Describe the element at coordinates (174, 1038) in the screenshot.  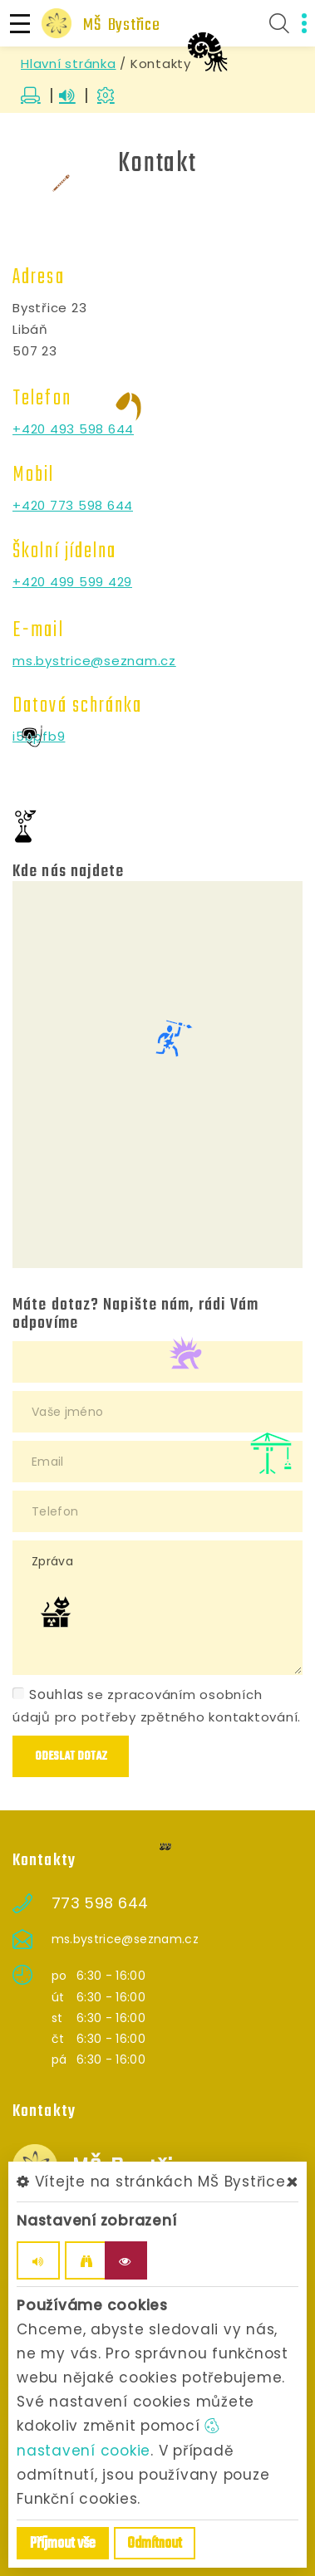
I see `select caveman character class` at that location.